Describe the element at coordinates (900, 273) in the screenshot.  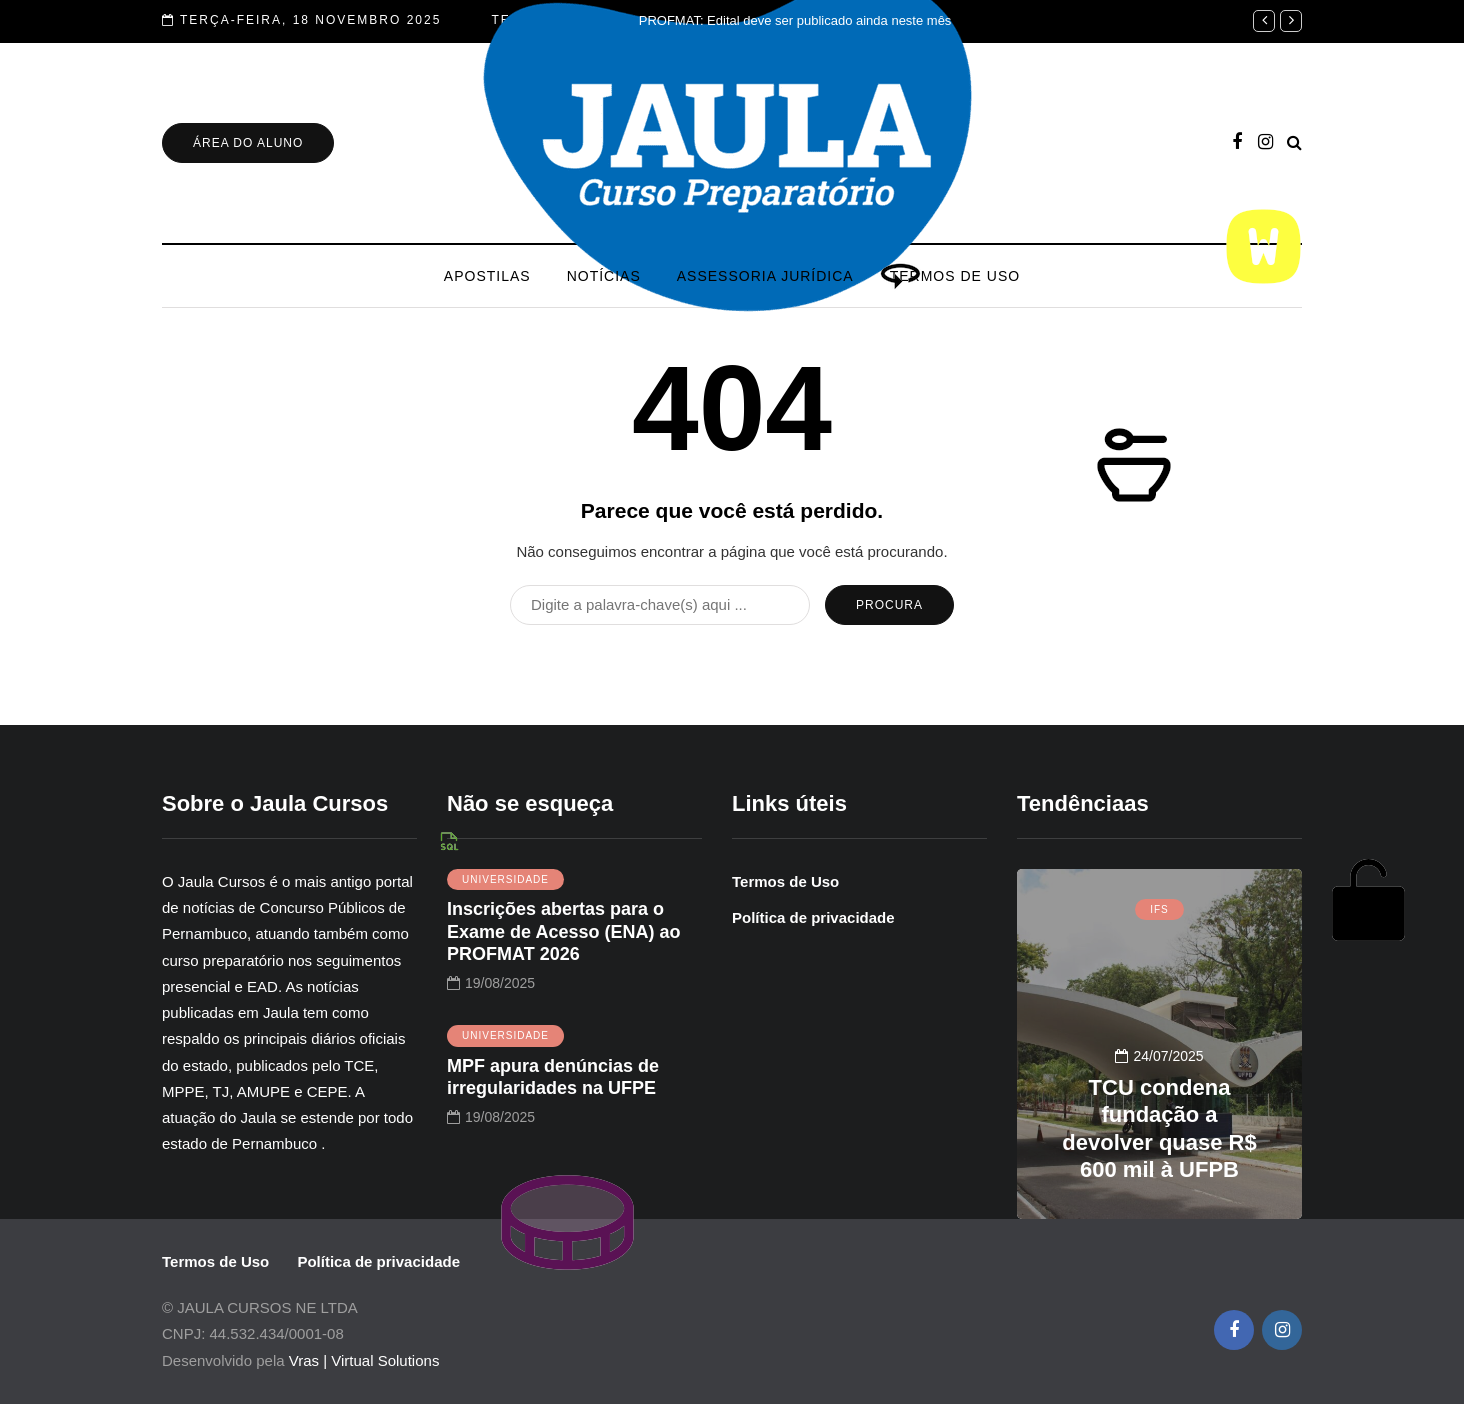
I see `view 360-degree panorama or image` at that location.